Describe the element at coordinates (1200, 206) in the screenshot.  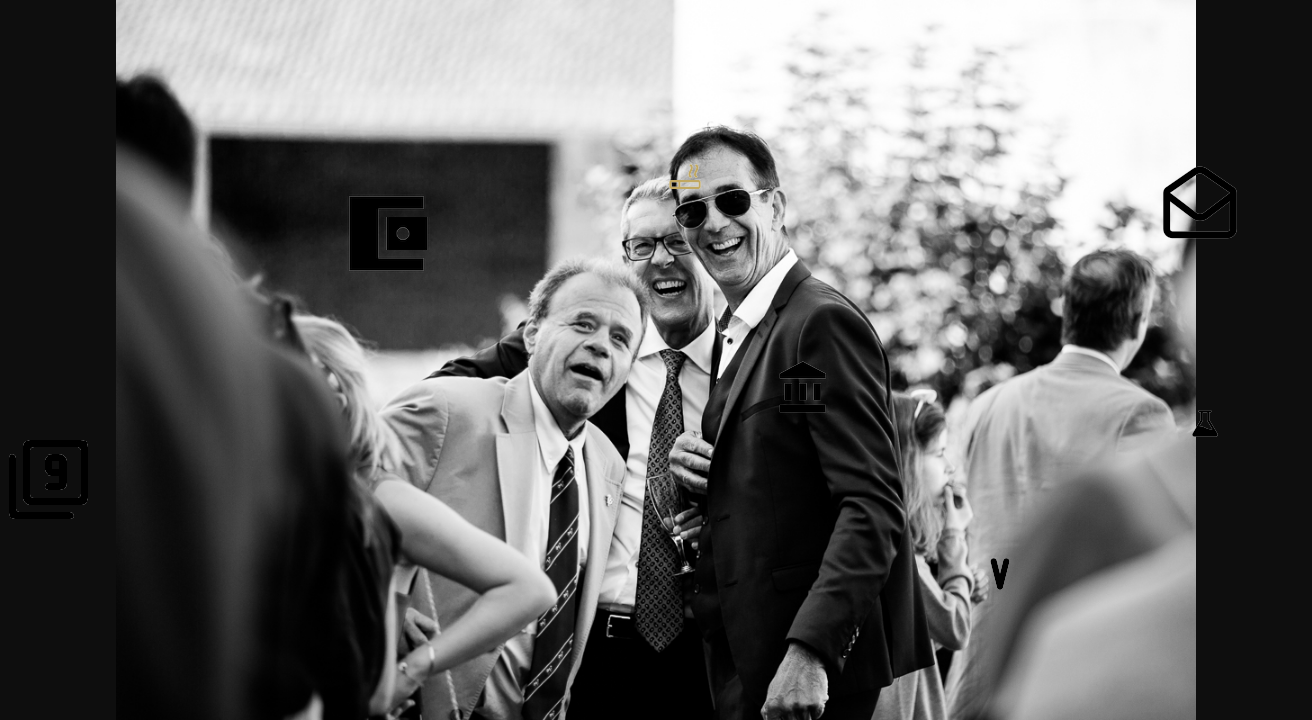
I see `view an opened or read email` at that location.